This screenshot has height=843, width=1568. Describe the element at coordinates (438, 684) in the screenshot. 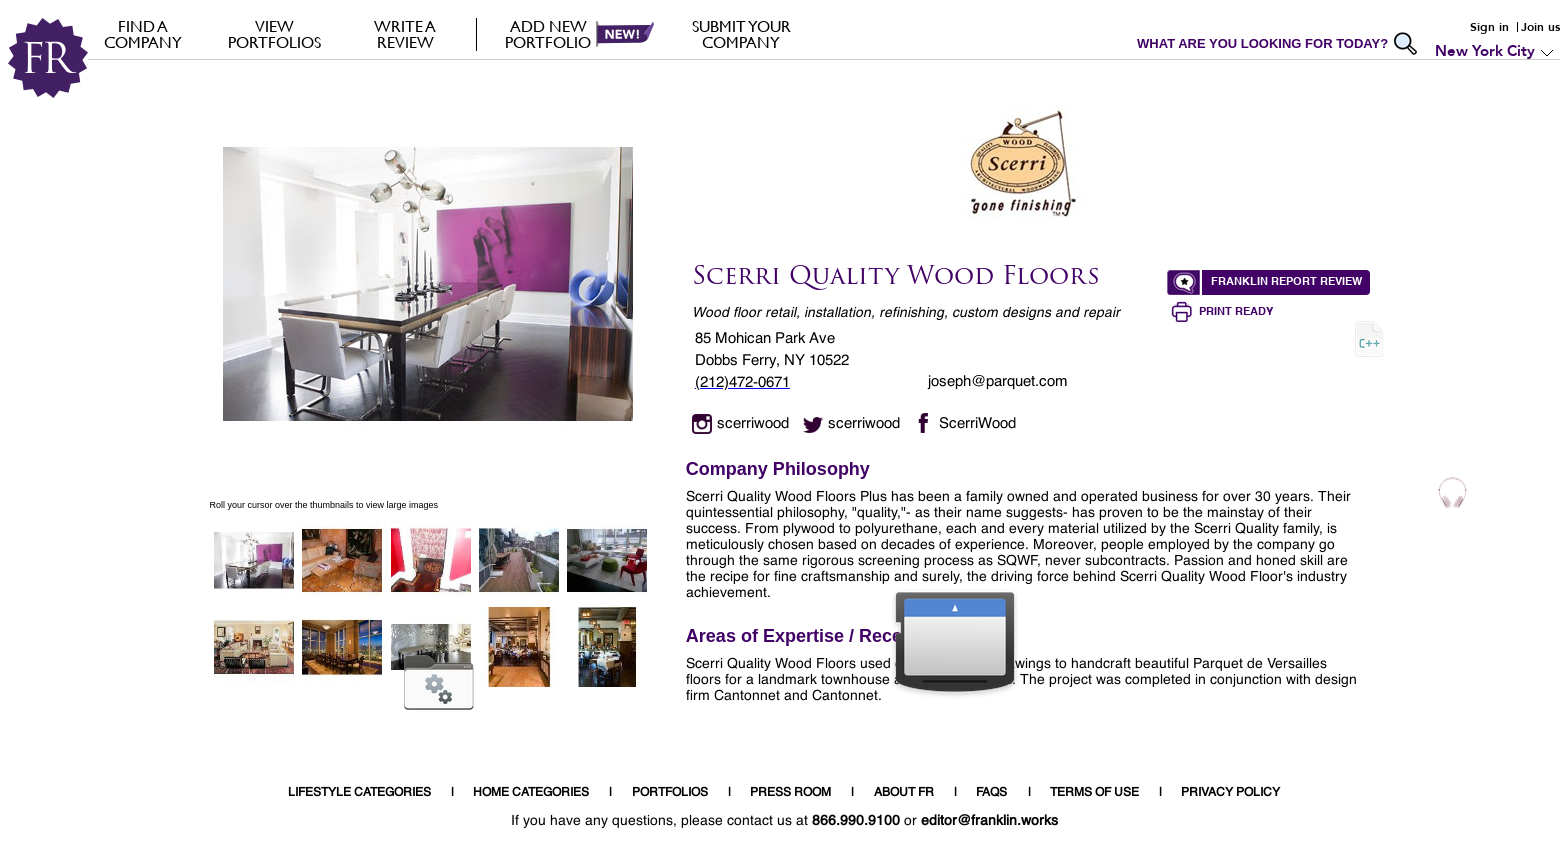

I see `folder containing batch files or scripts` at that location.